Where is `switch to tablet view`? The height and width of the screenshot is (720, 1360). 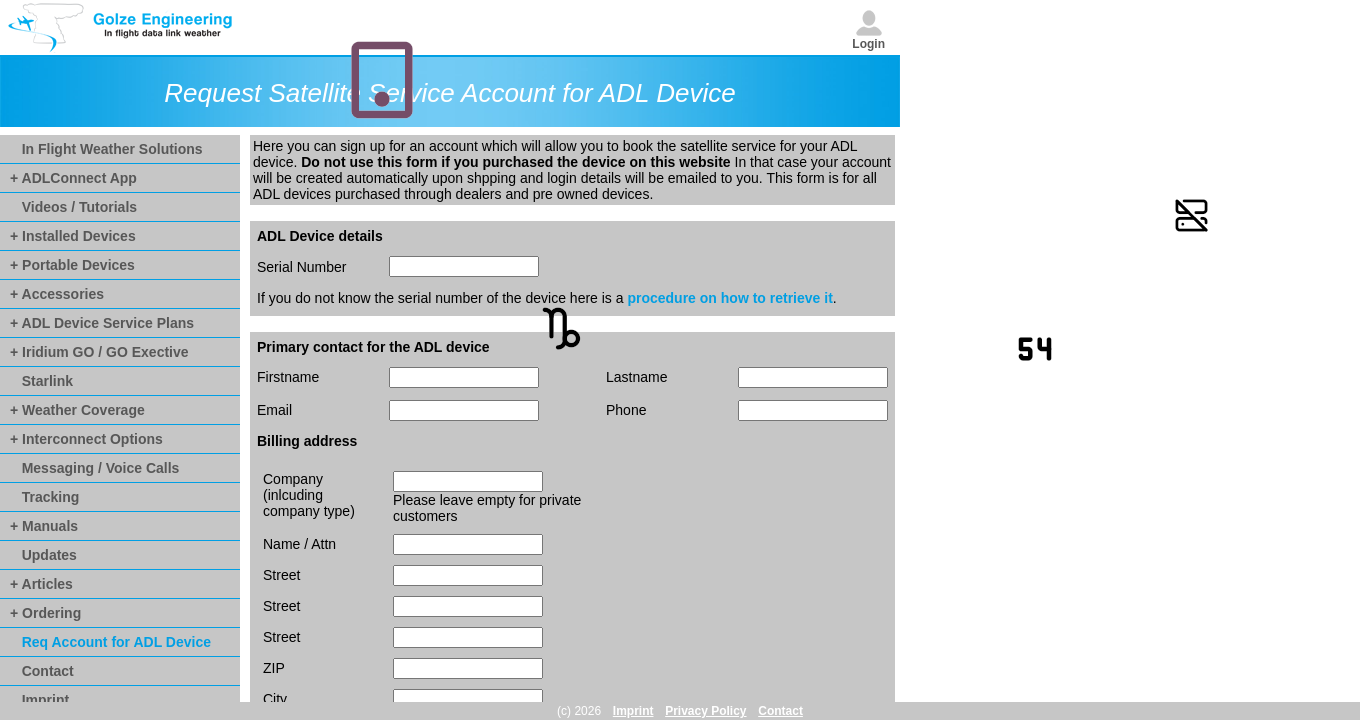
switch to tablet view is located at coordinates (382, 80).